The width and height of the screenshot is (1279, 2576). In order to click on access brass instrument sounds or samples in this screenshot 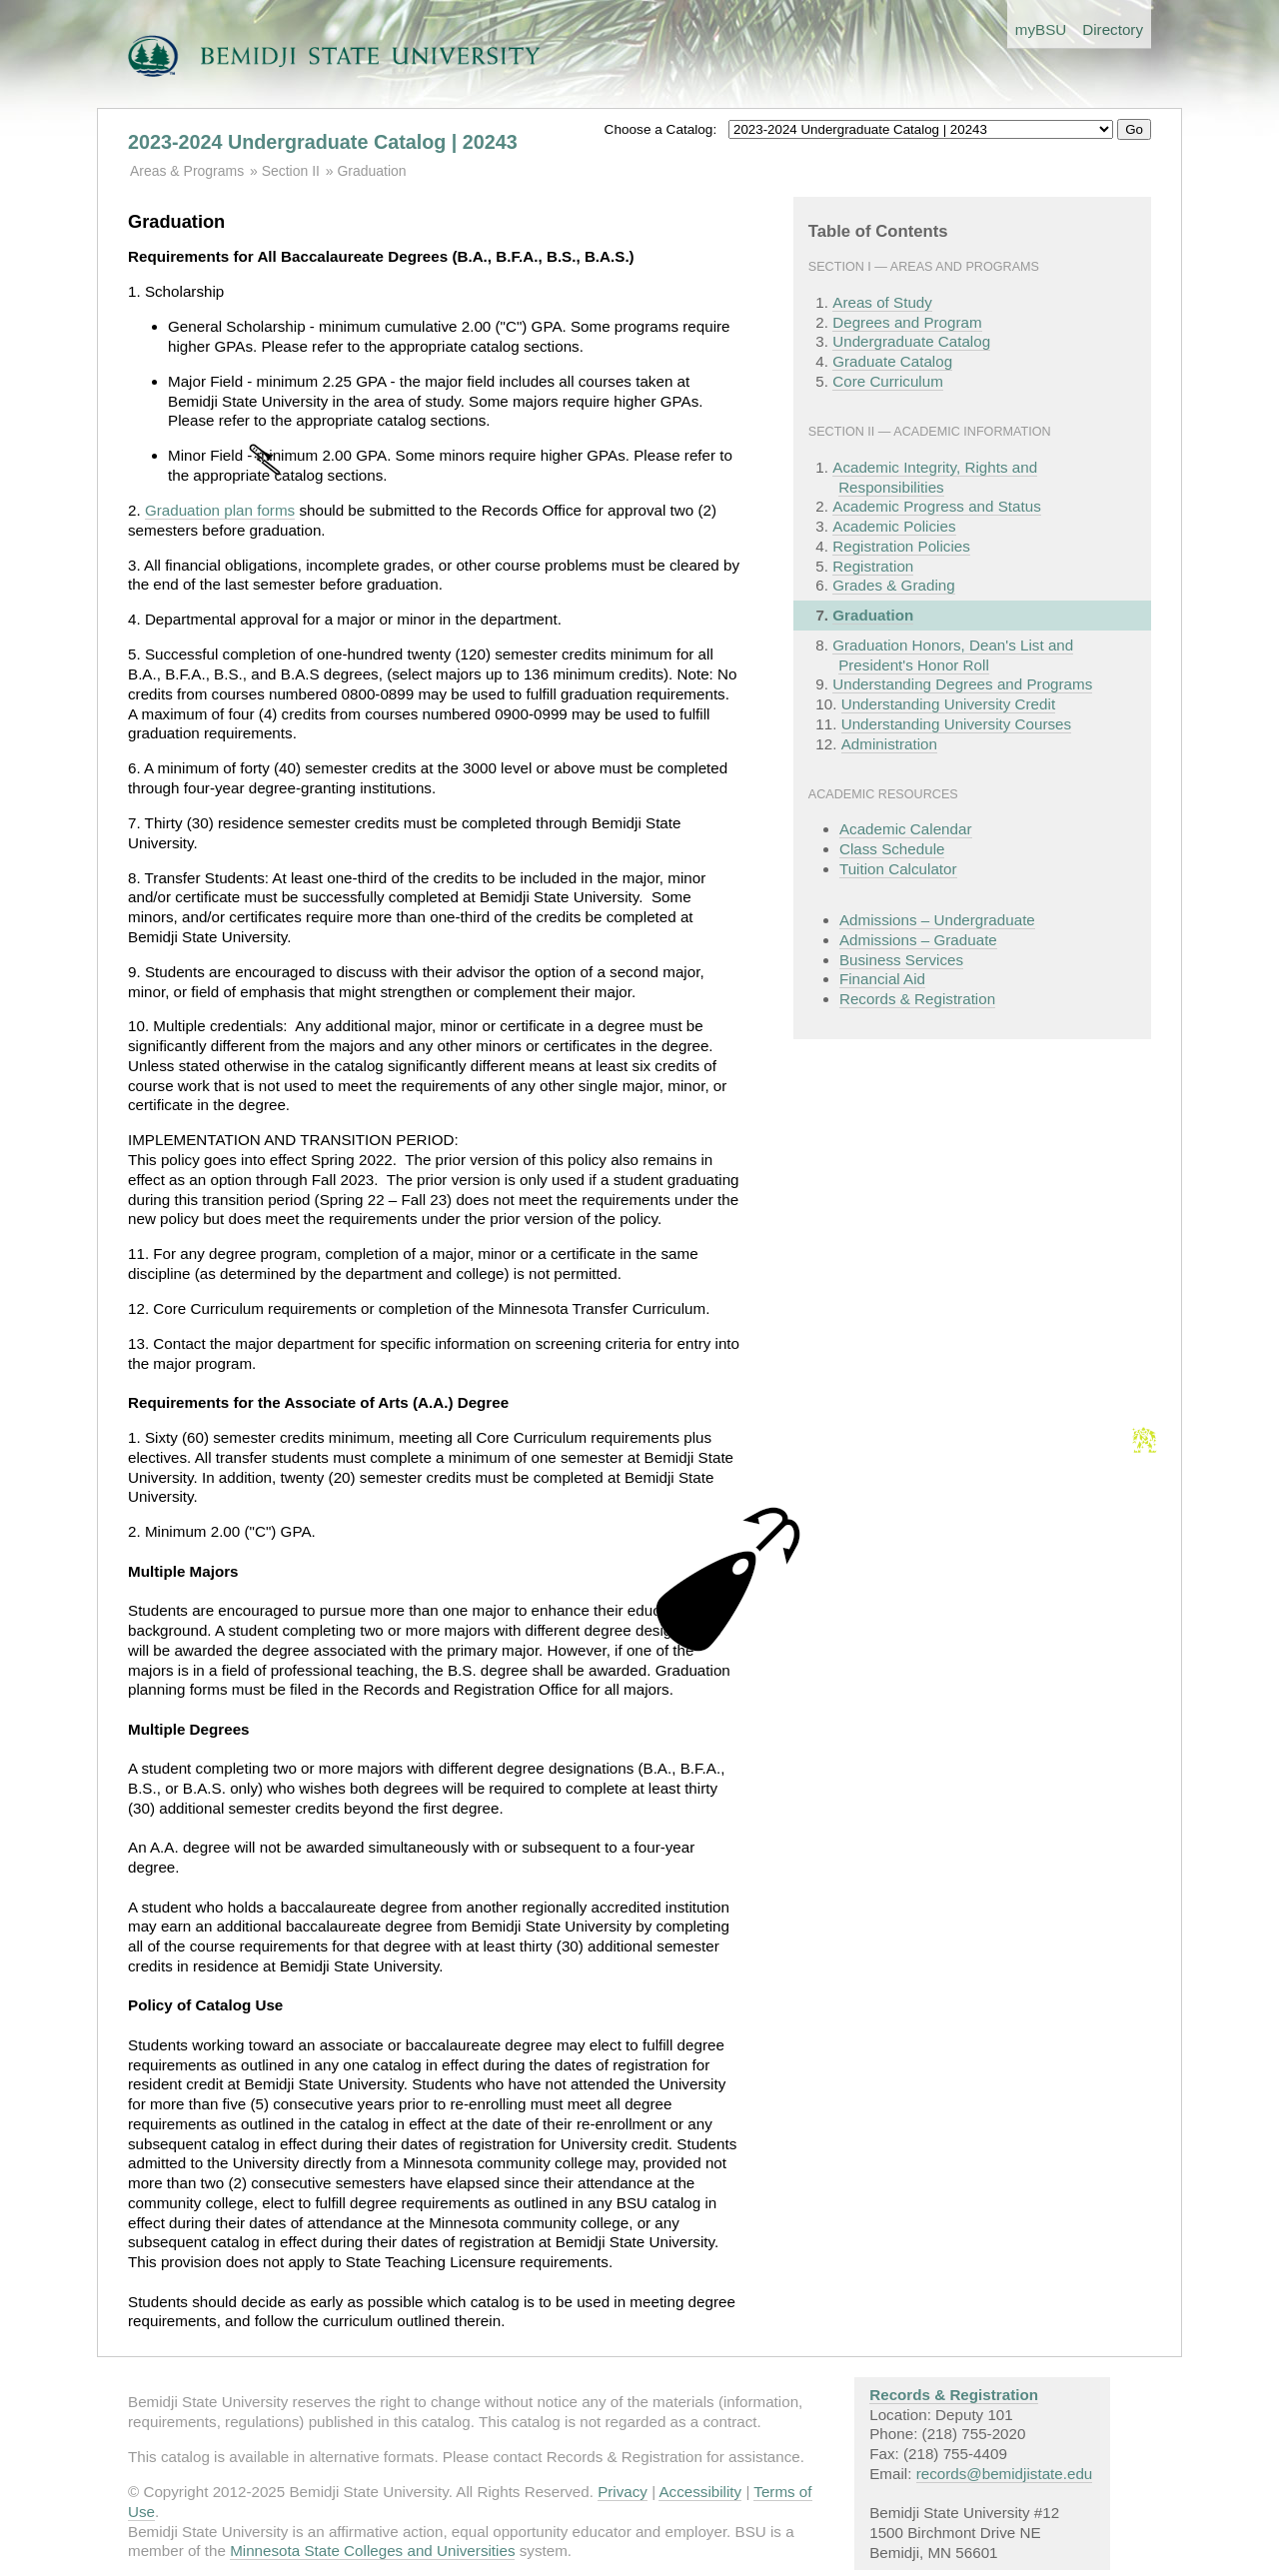, I will do `click(265, 460)`.